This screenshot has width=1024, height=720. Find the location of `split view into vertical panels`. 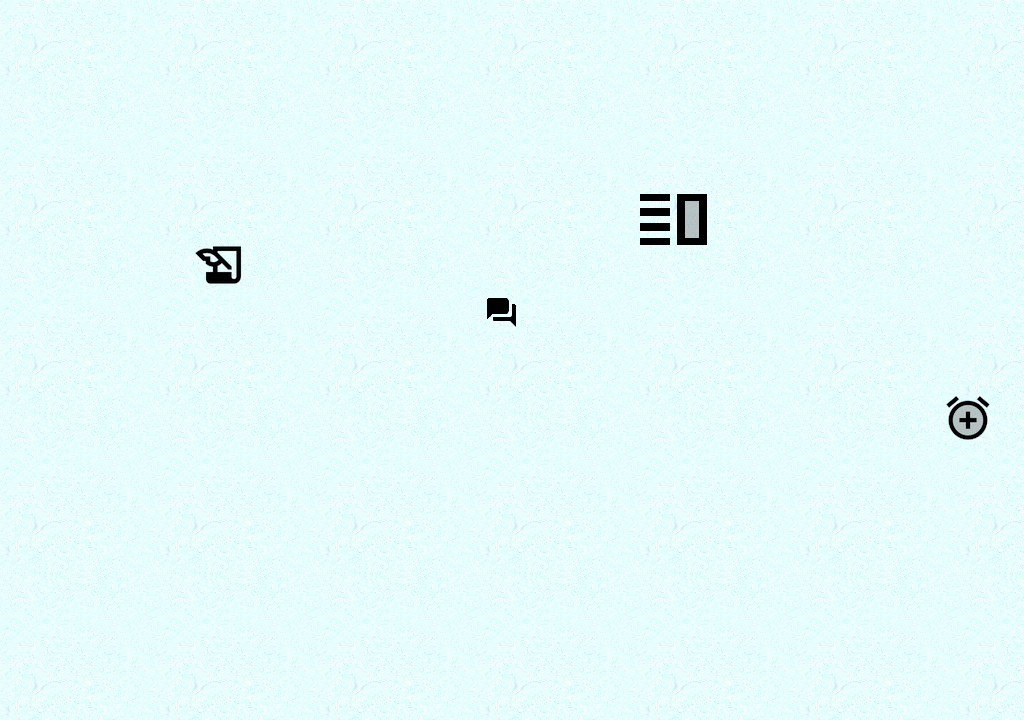

split view into vertical panels is located at coordinates (673, 219).